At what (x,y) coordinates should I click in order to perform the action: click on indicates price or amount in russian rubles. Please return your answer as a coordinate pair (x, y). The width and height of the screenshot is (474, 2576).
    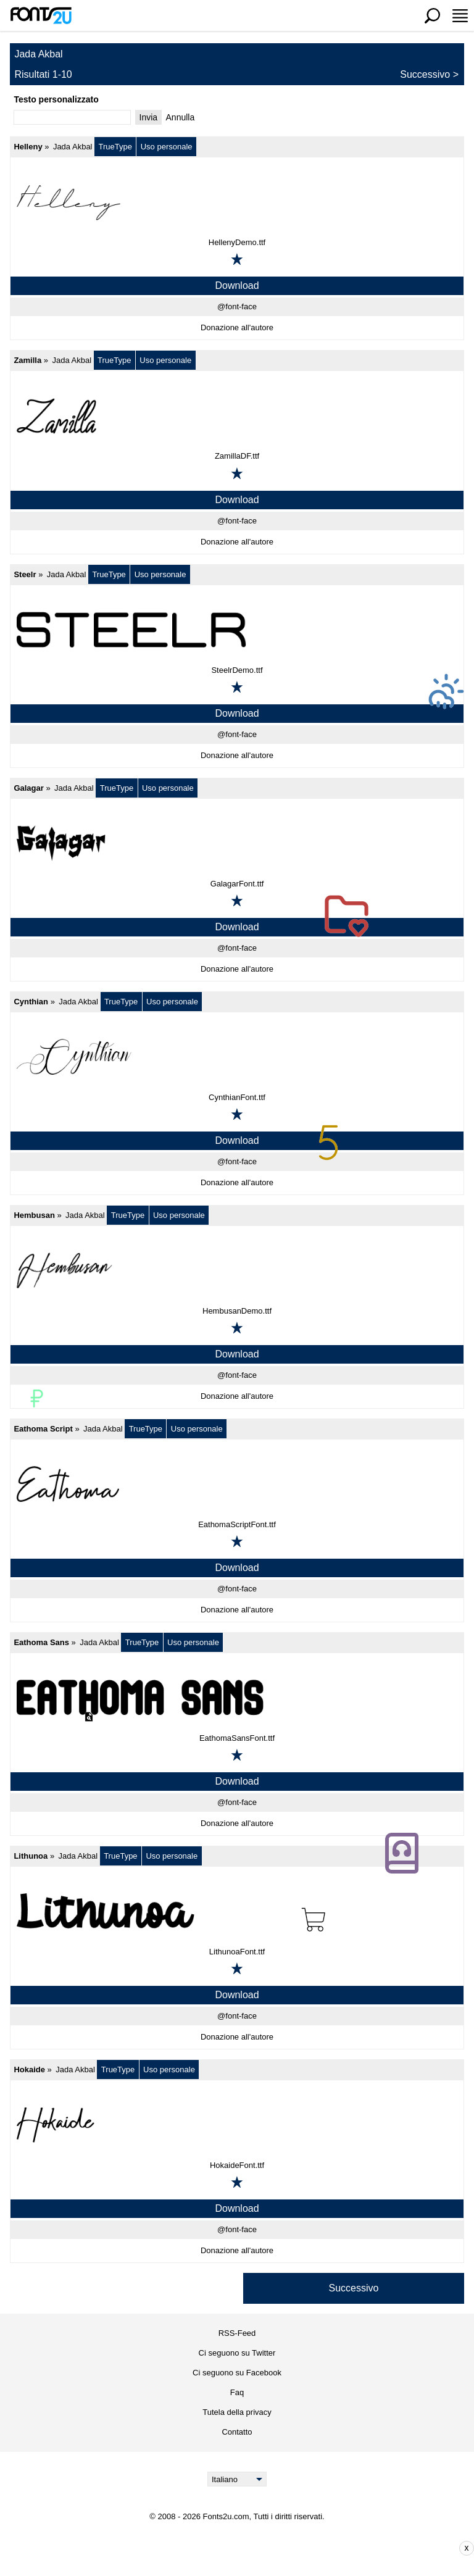
    Looking at the image, I should click on (36, 1398).